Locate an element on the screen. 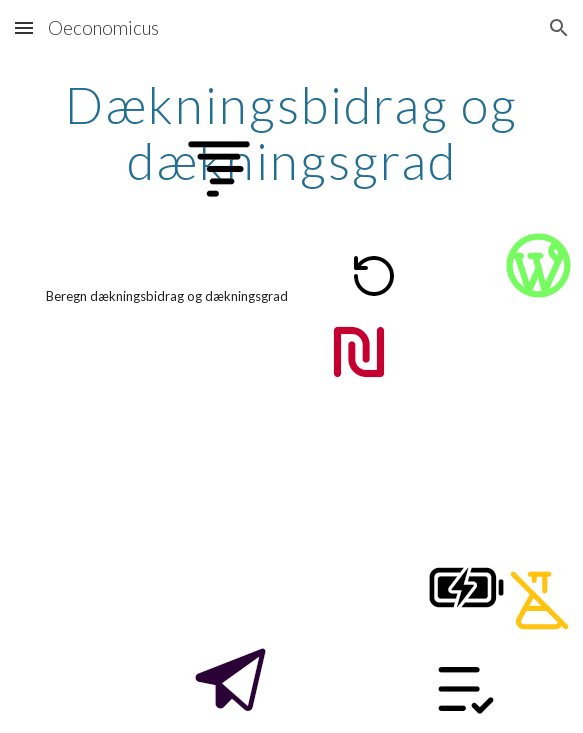 The image size is (583, 733). indicates device is currently charging is located at coordinates (466, 587).